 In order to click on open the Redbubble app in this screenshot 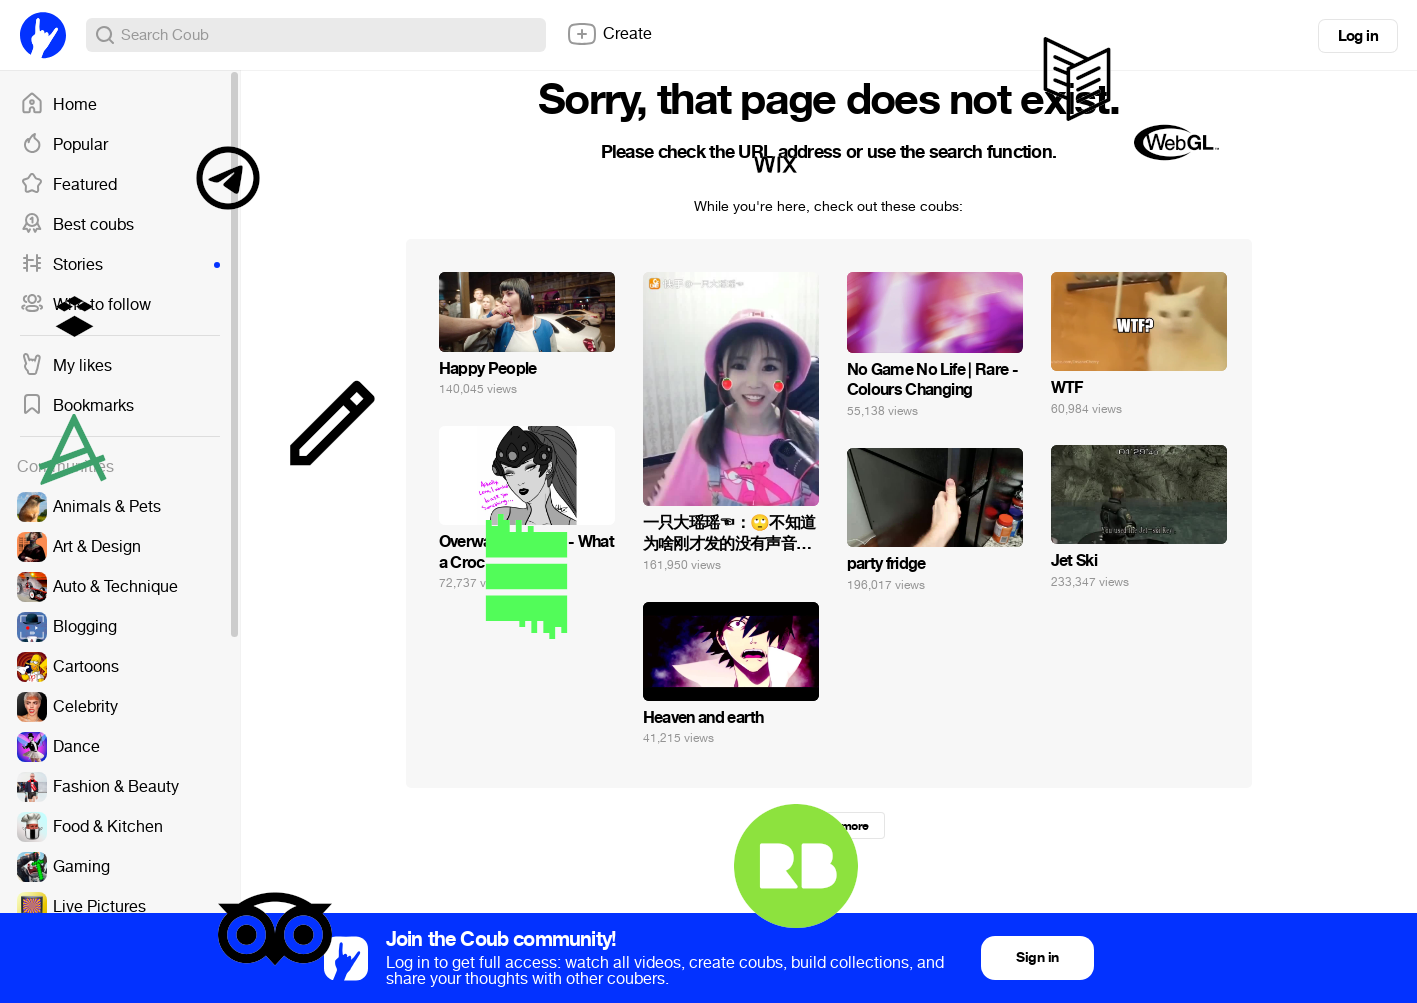, I will do `click(796, 866)`.